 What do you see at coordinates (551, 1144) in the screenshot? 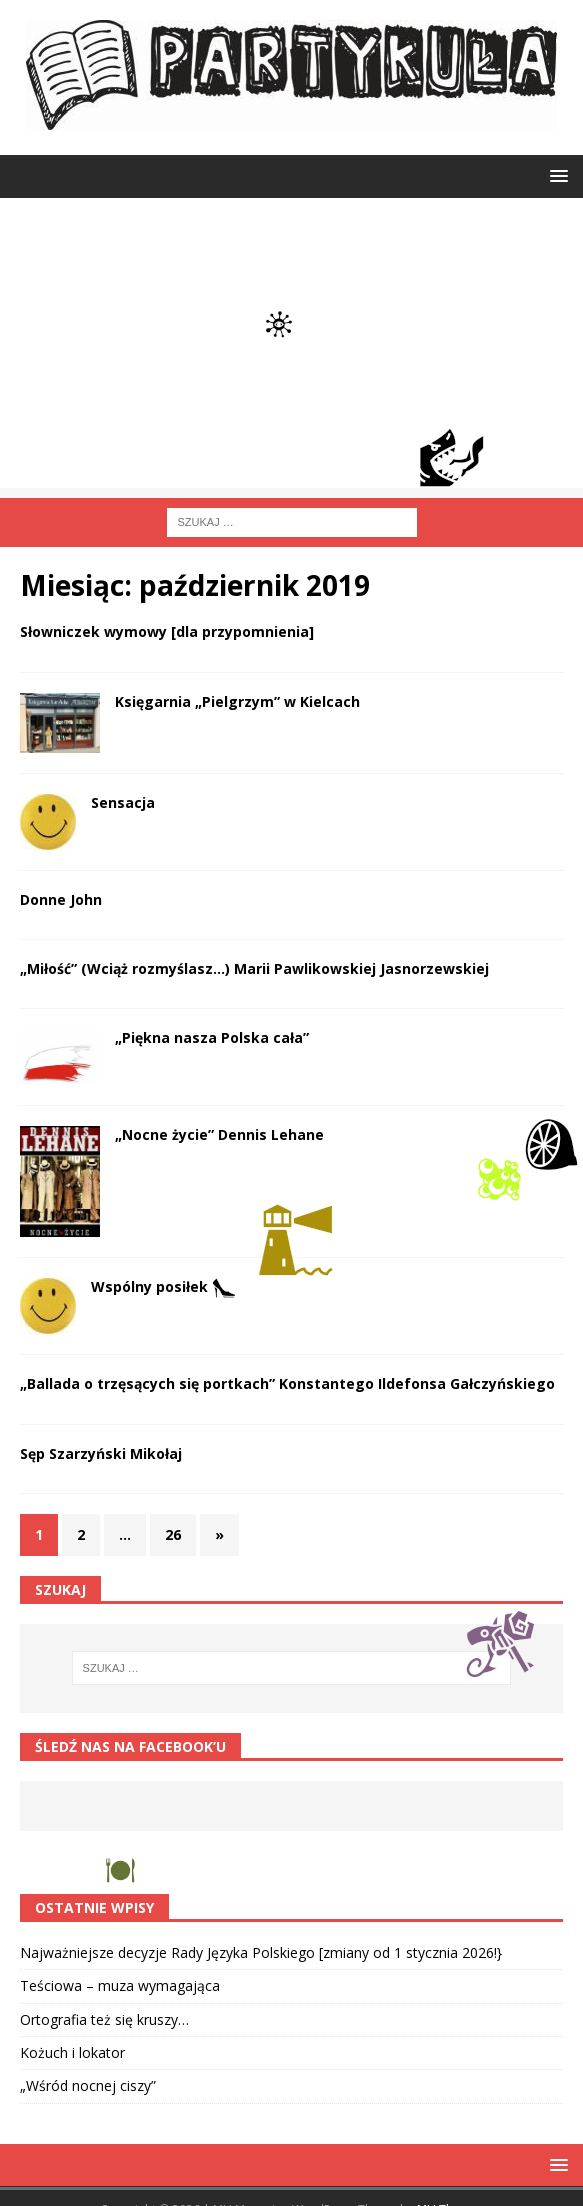
I see `indicates citrus or lemon flavor/ingredient` at bounding box center [551, 1144].